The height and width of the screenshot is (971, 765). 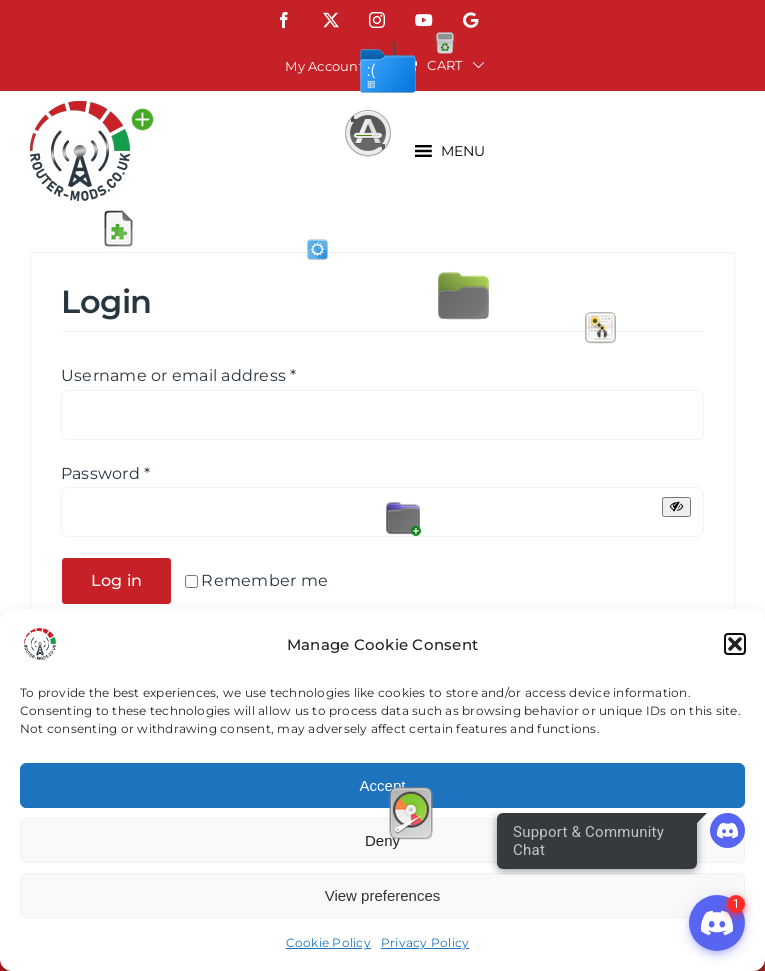 What do you see at coordinates (387, 72) in the screenshot?
I see `folder containing system crash logs or error reports` at bounding box center [387, 72].